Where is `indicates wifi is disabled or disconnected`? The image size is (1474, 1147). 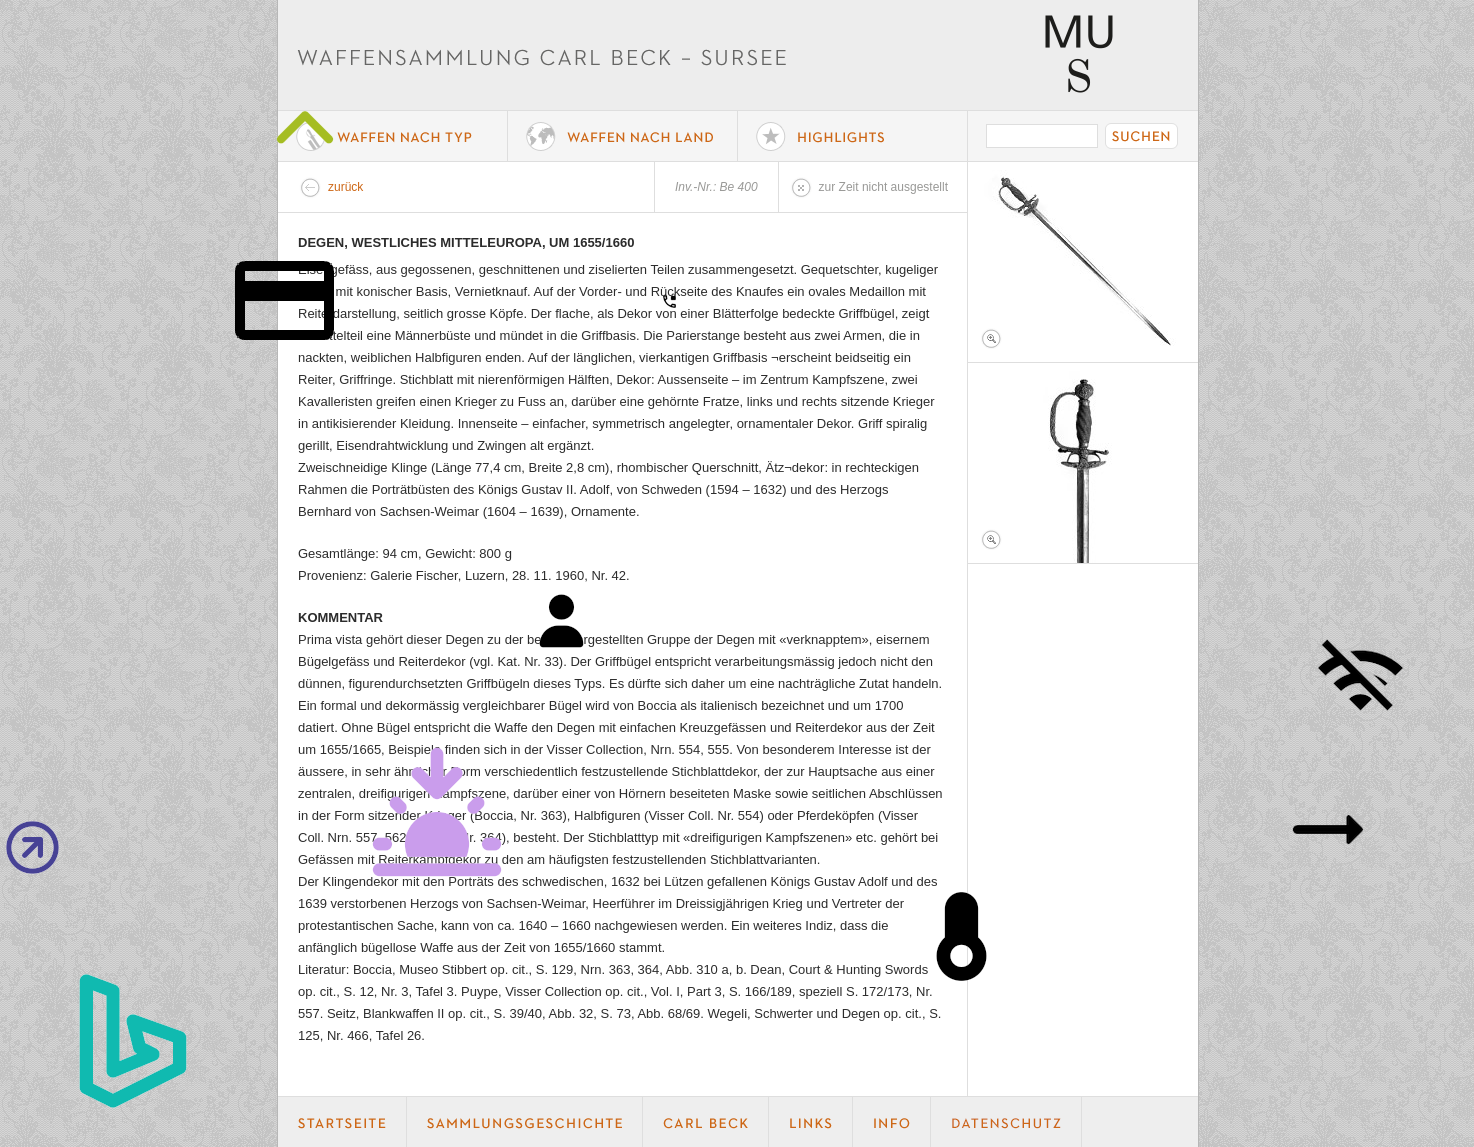
indicates wifi is disabled or disconnected is located at coordinates (1360, 679).